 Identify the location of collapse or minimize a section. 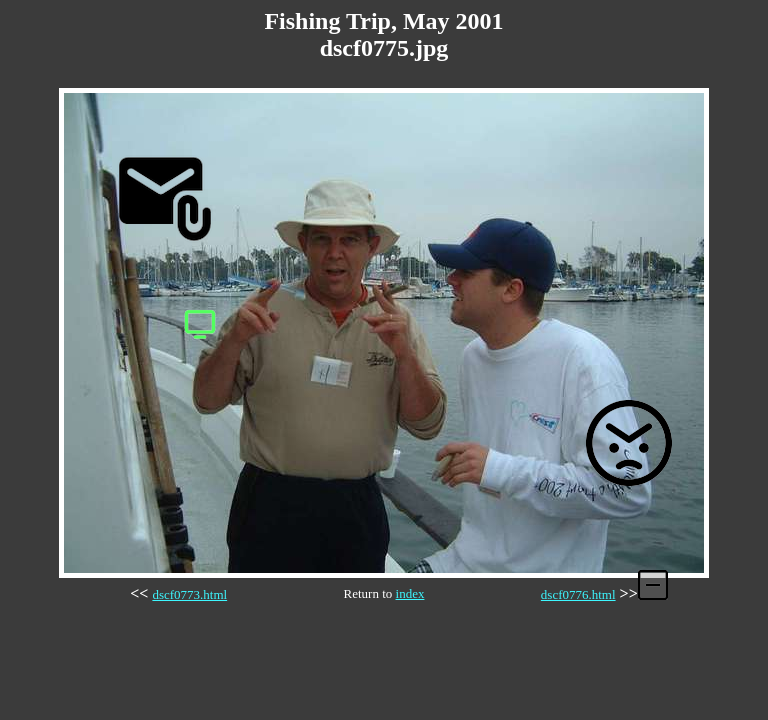
(653, 585).